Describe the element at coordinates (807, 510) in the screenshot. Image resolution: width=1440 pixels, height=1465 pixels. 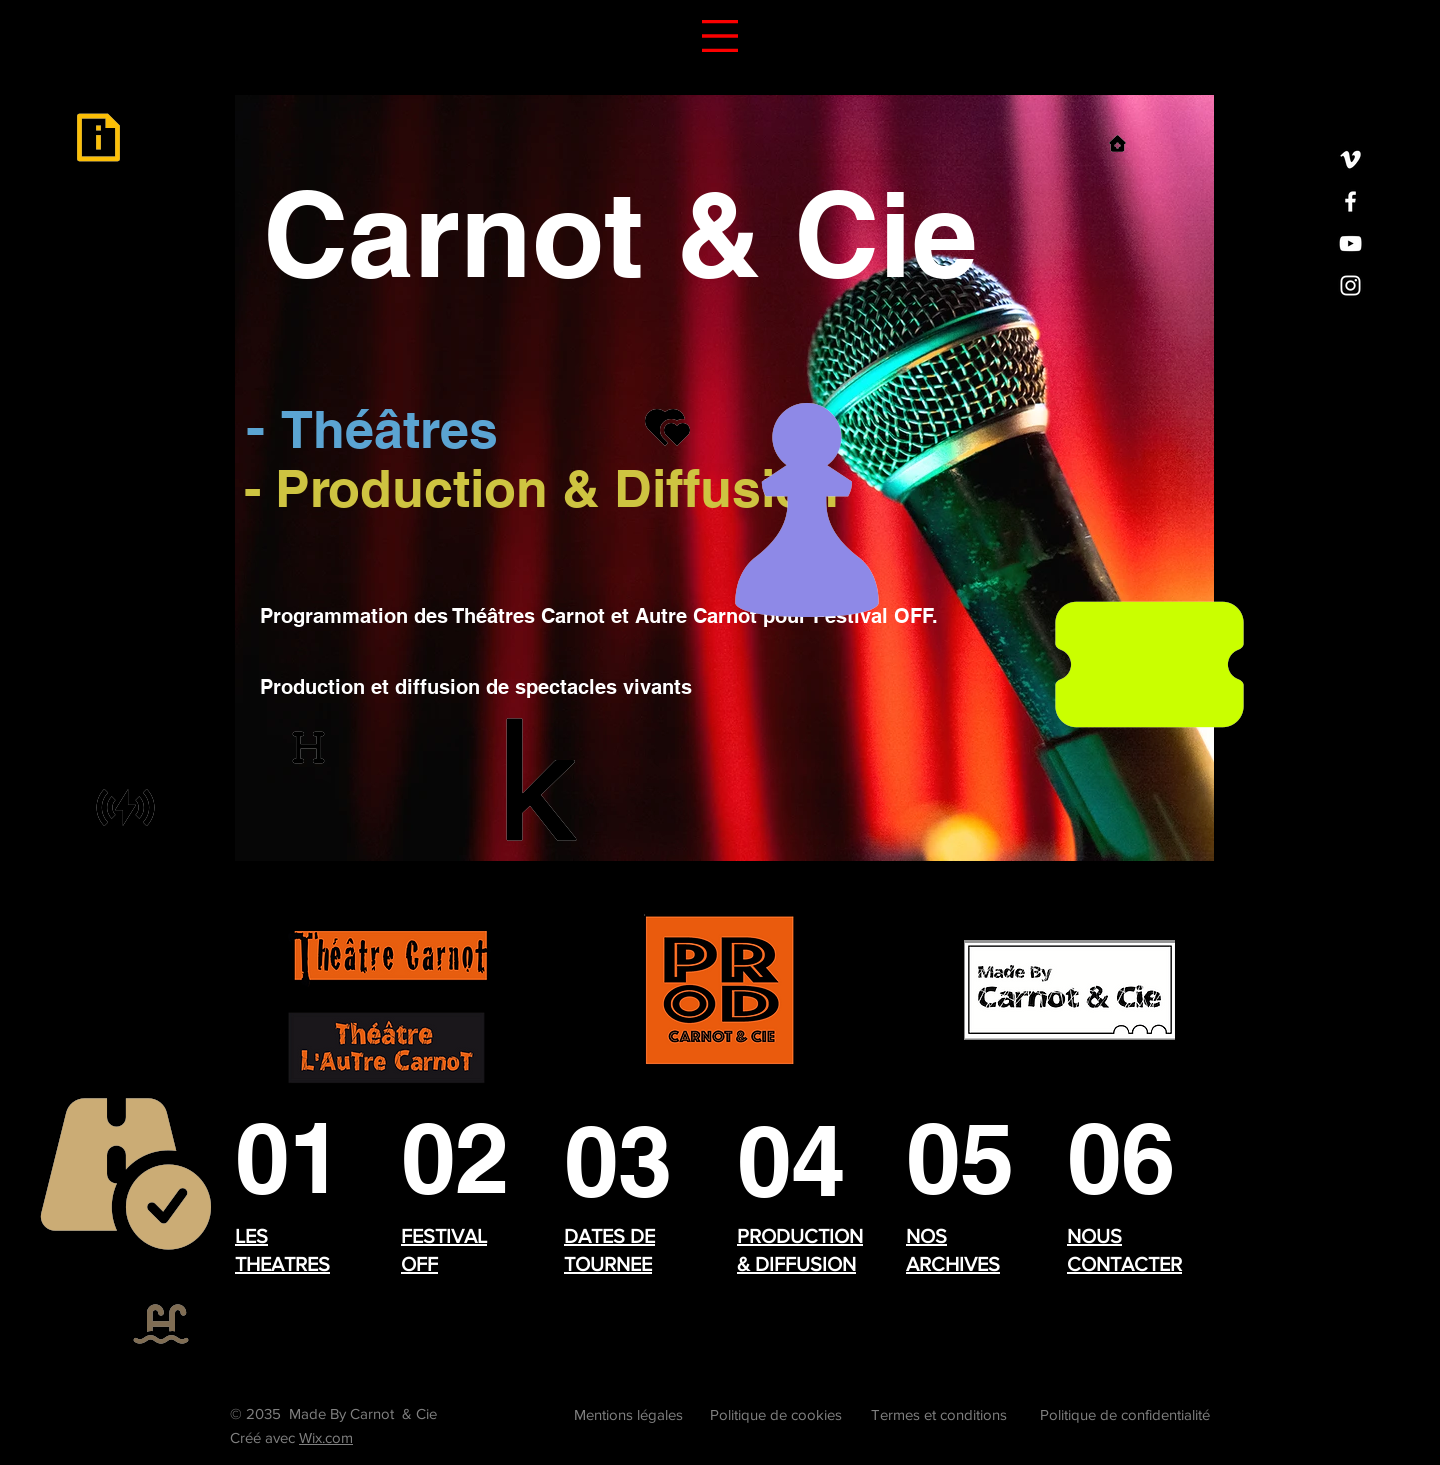
I see `open chess.com app` at that location.